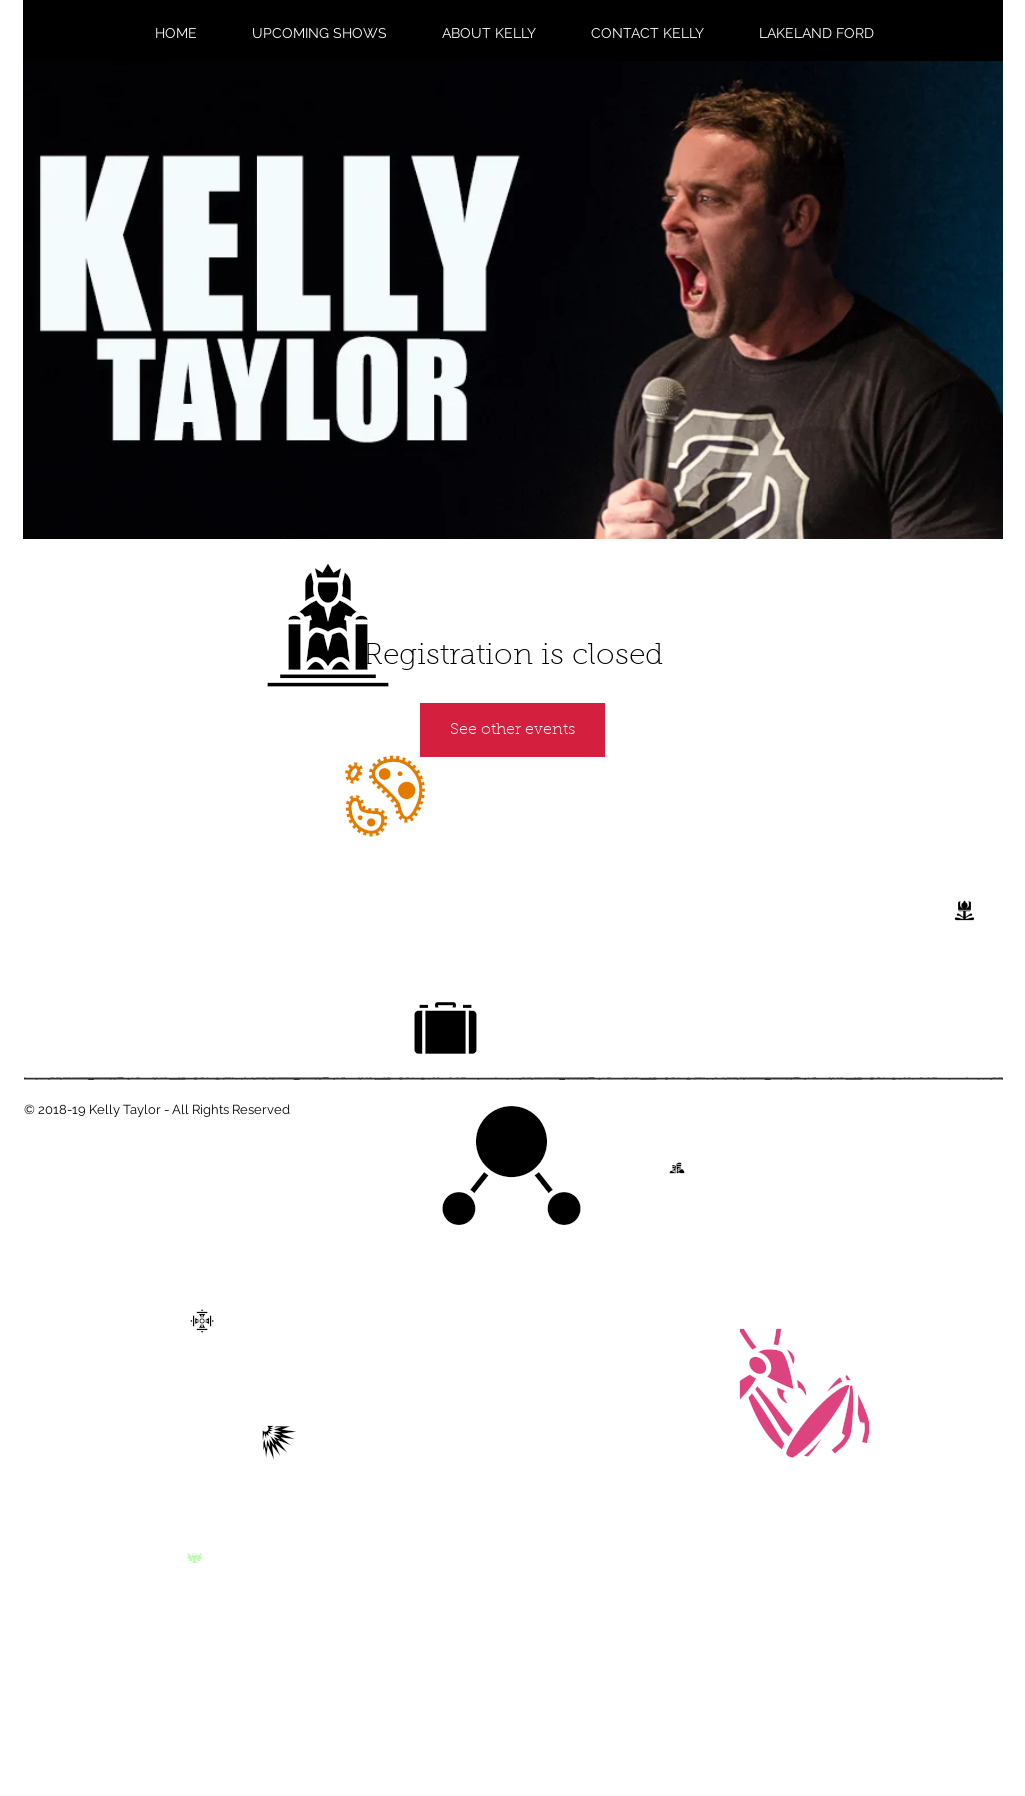 This screenshot has height=1796, width=1025. I want to click on access kingdom or empire management, so click(328, 626).